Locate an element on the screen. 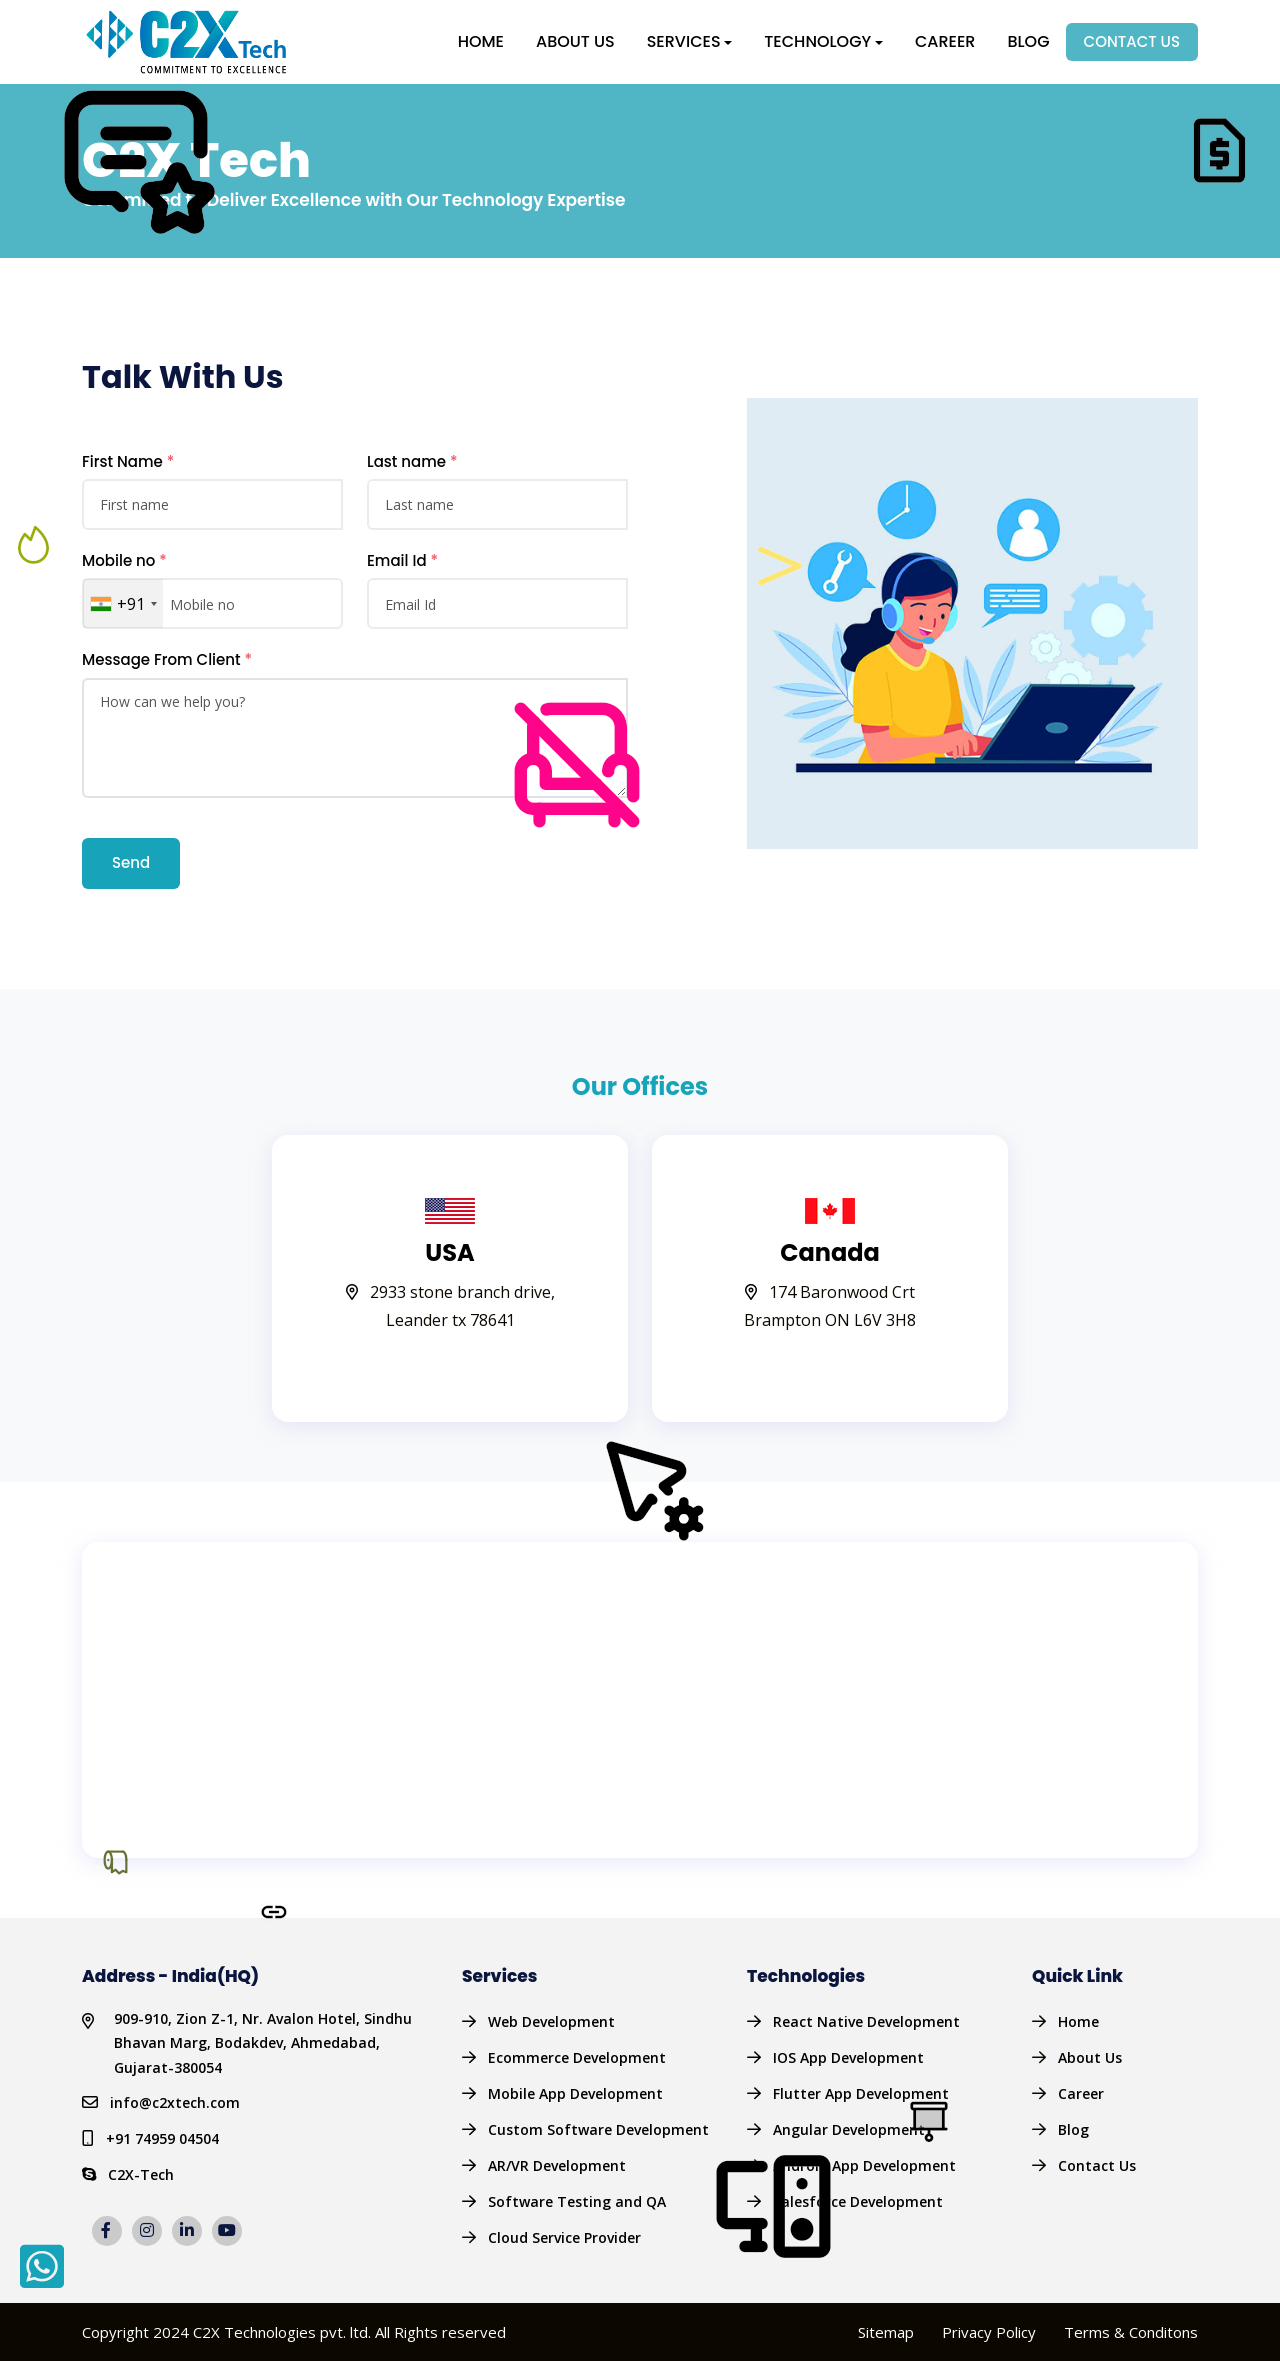 This screenshot has height=2361, width=1280. navigate to the next item or page is located at coordinates (780, 566).